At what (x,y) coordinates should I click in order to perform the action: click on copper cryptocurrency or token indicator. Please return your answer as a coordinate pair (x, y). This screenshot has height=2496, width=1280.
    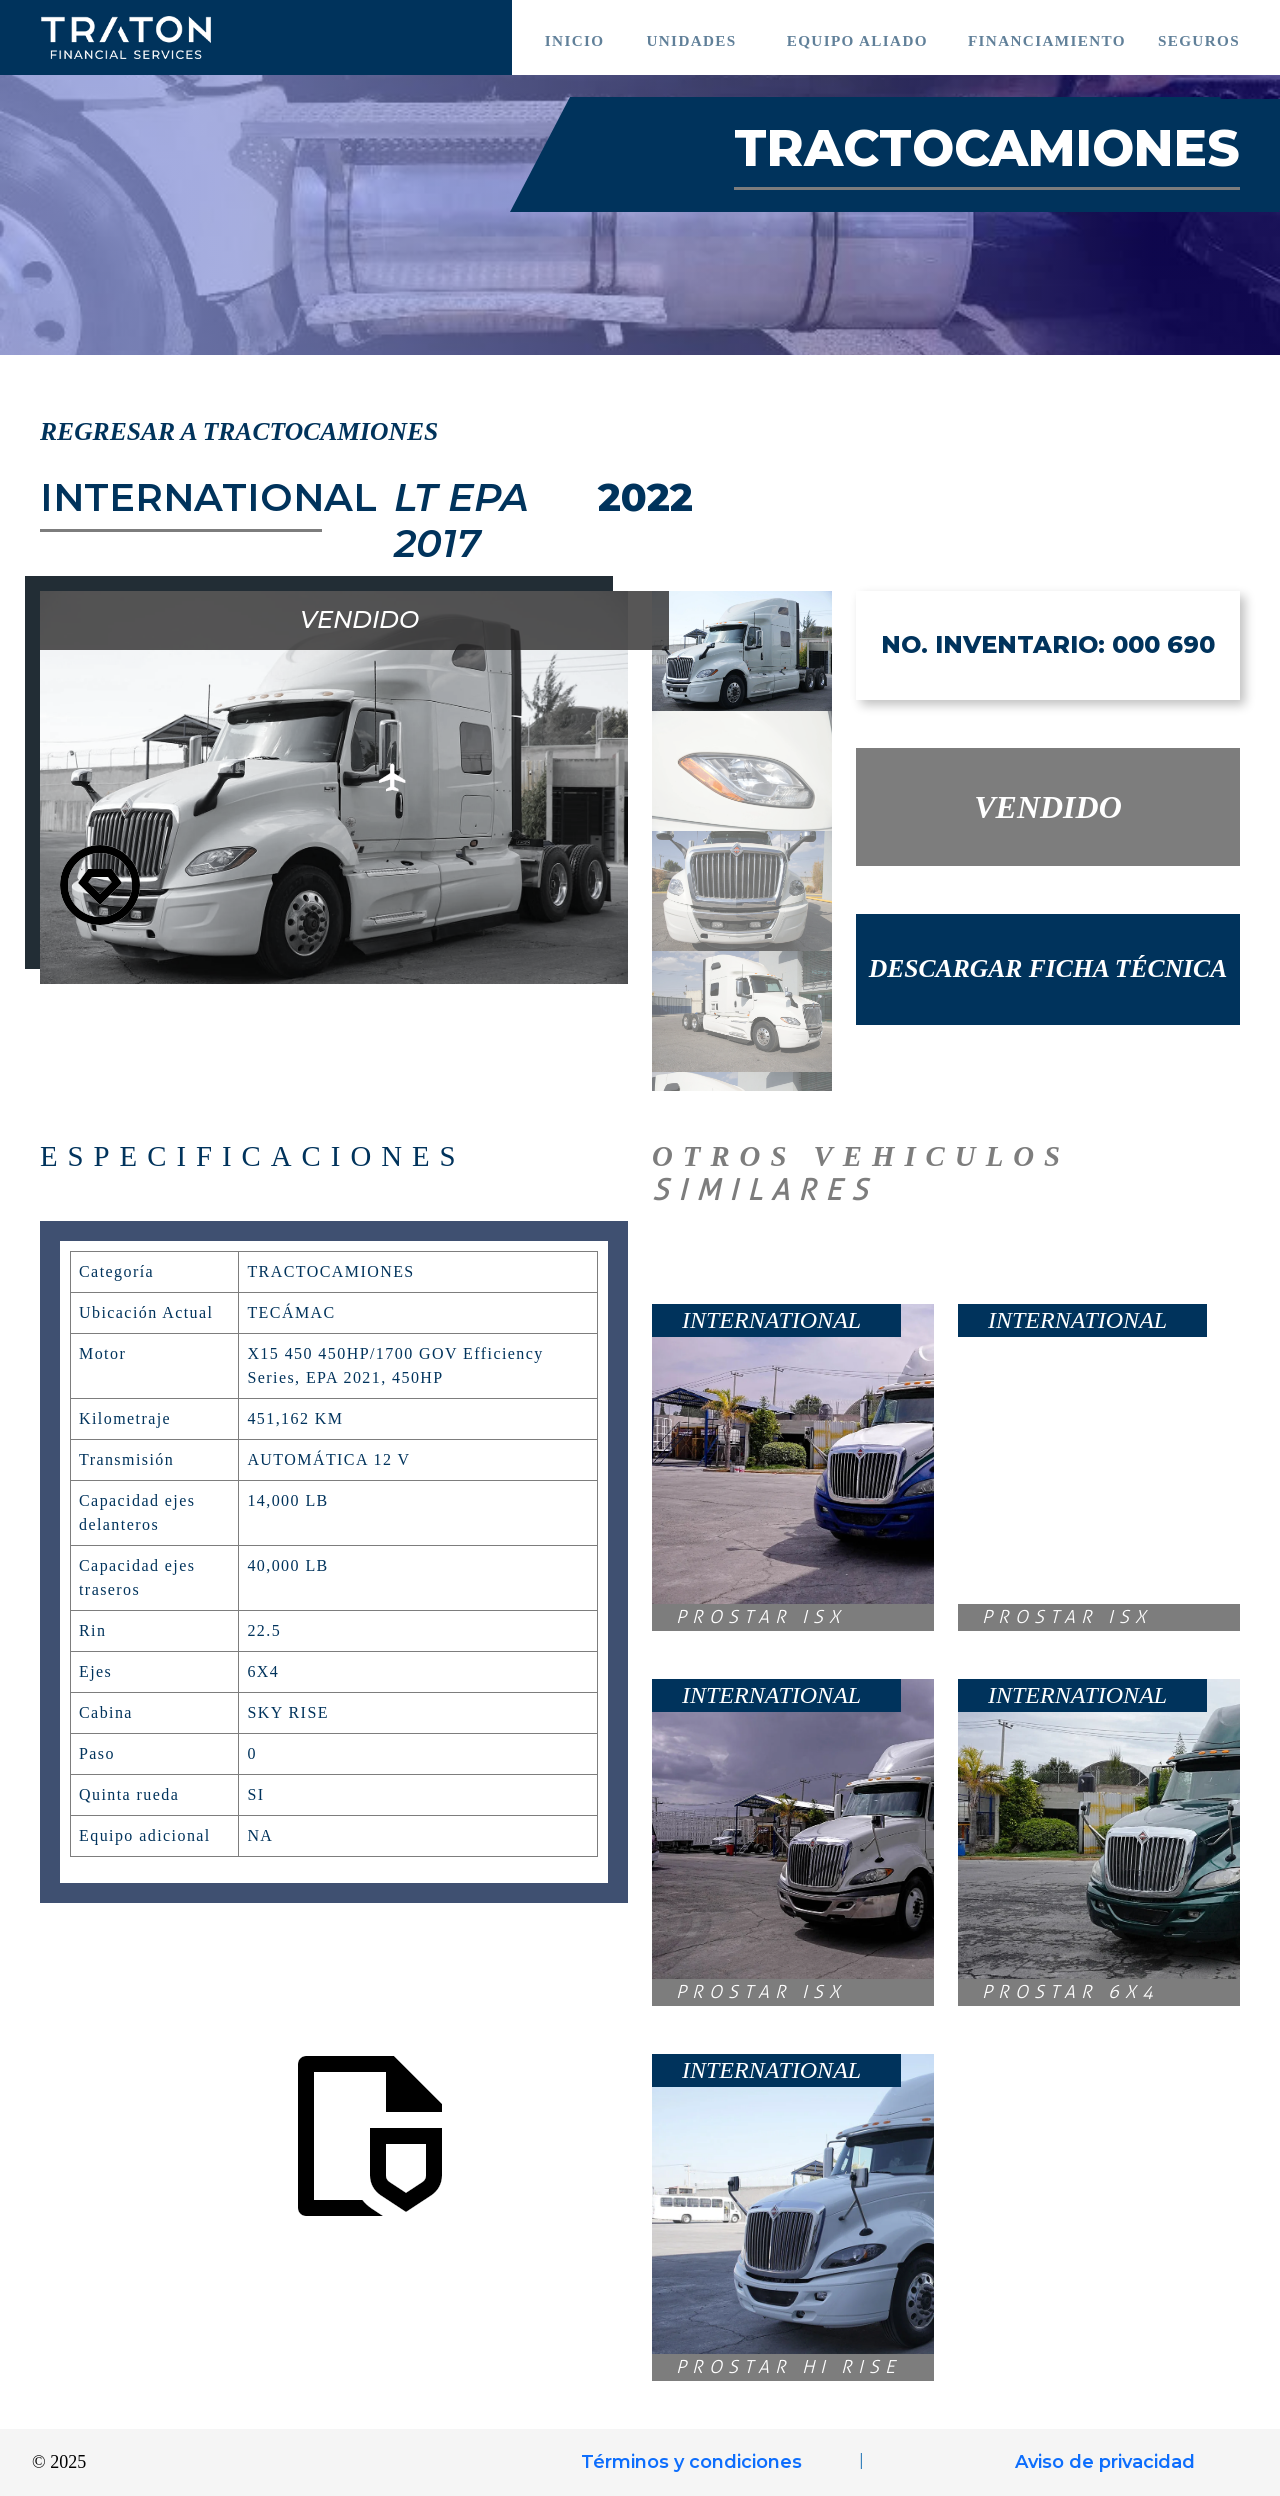
    Looking at the image, I should click on (100, 885).